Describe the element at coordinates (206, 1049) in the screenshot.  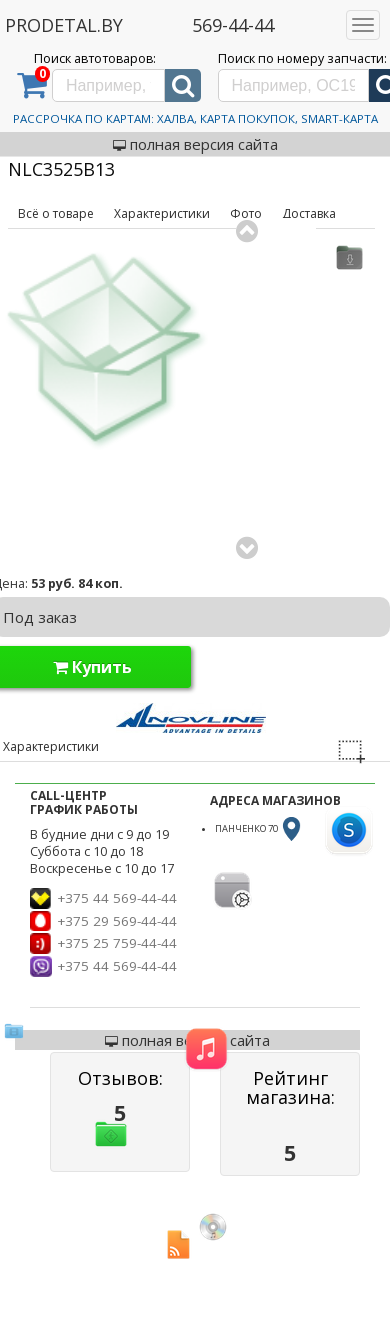
I see `open multimedia or music app settings` at that location.